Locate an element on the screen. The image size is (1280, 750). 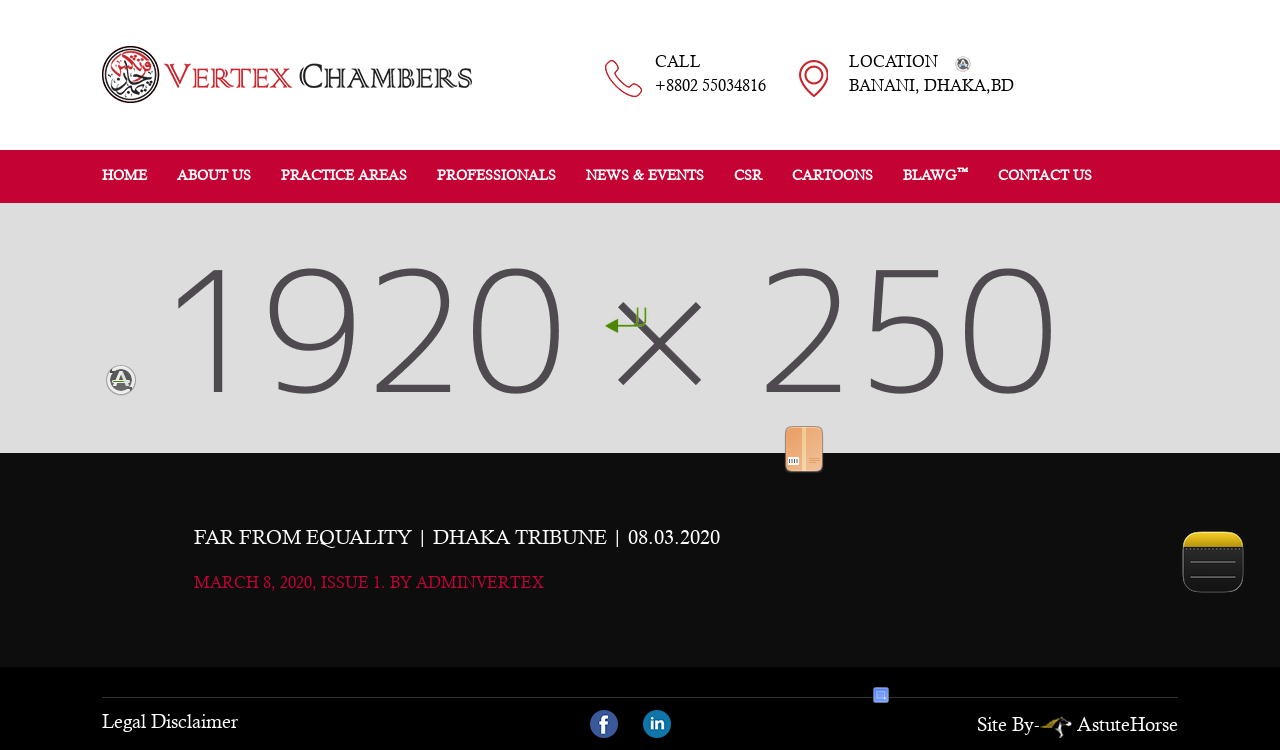
take a screenshot is located at coordinates (881, 695).